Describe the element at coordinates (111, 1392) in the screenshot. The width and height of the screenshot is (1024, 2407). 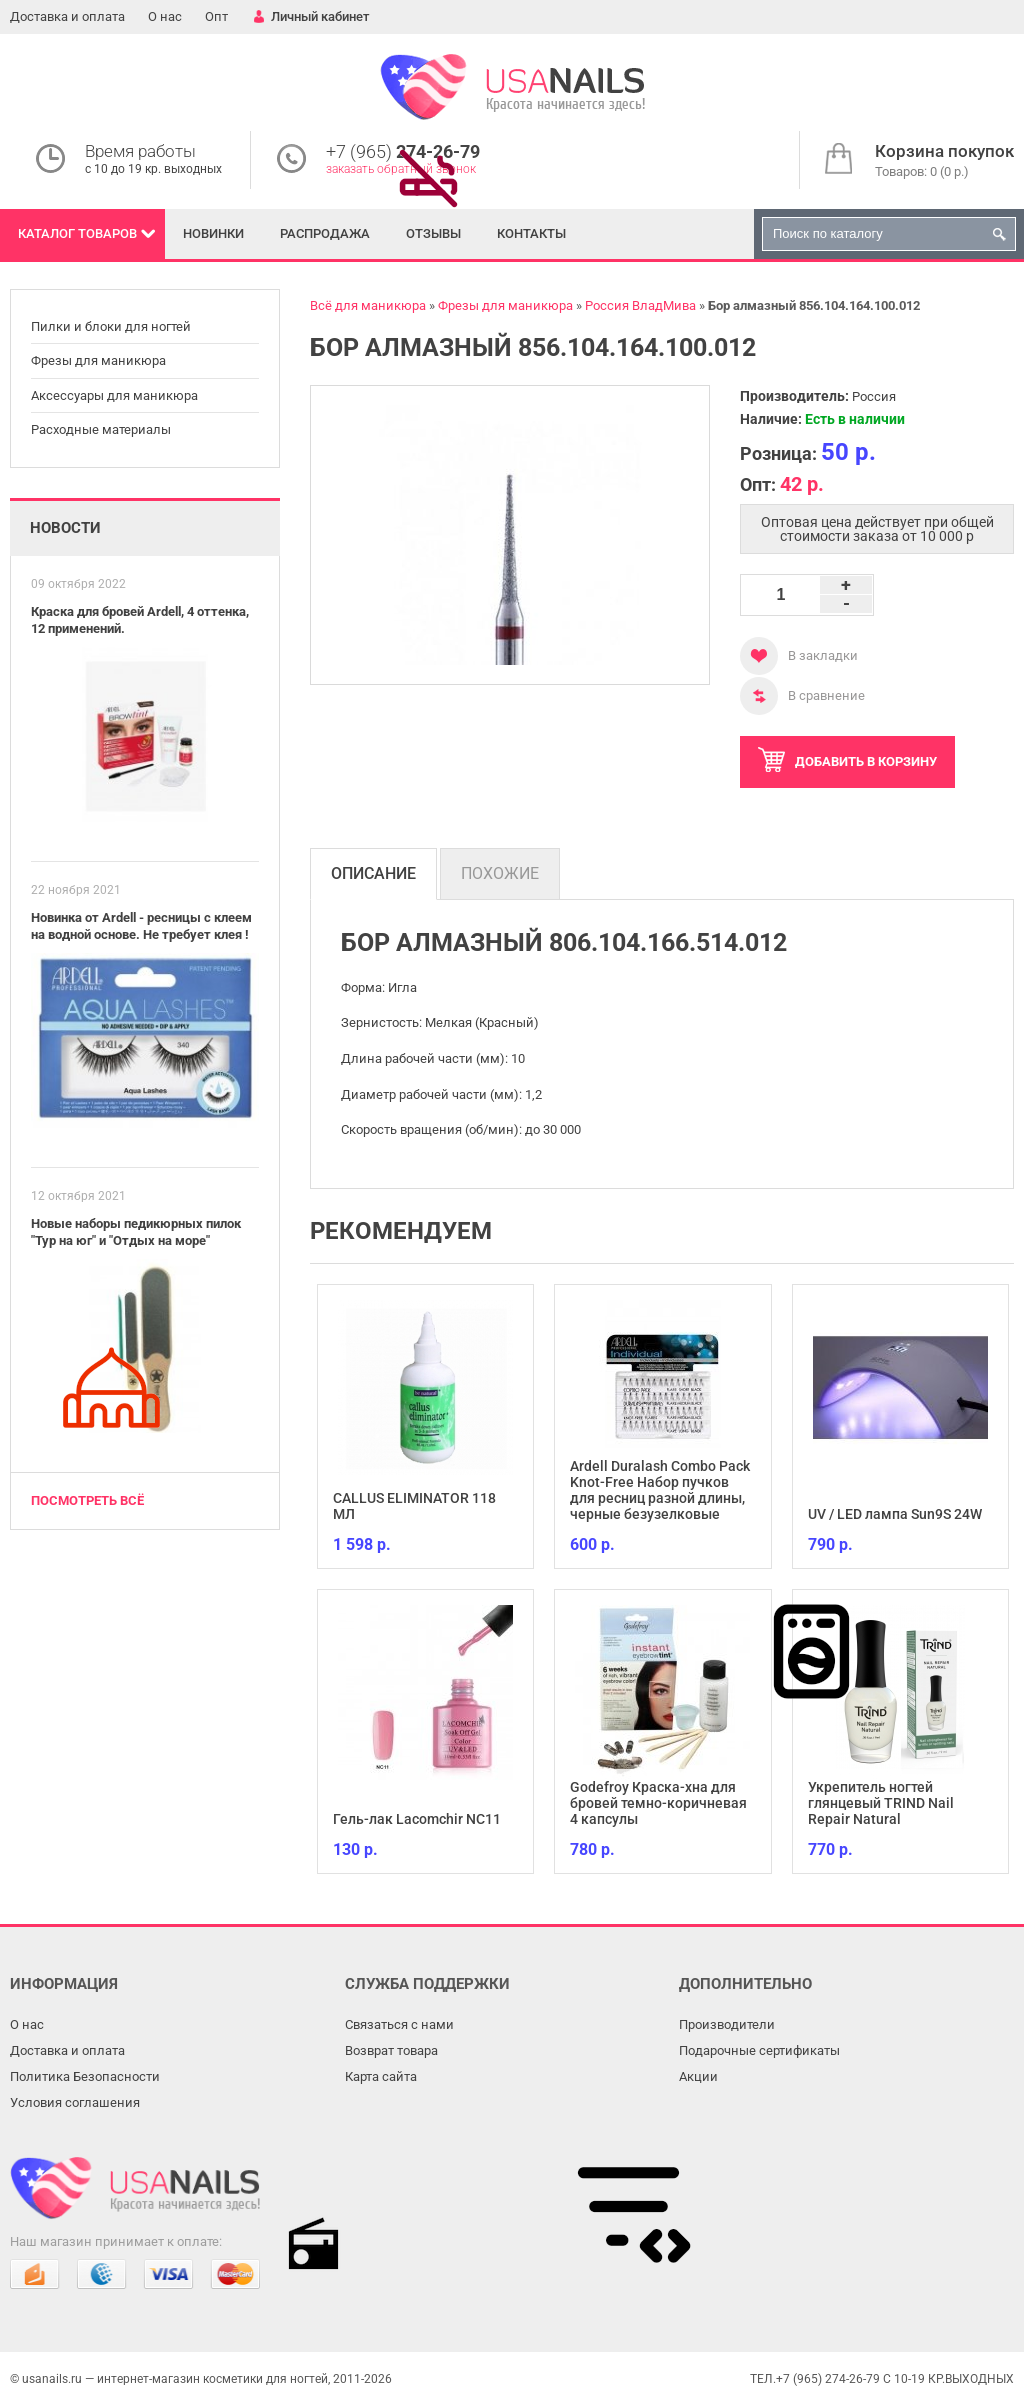
I see `indicates a mosque or islamic place of worship nearby` at that location.